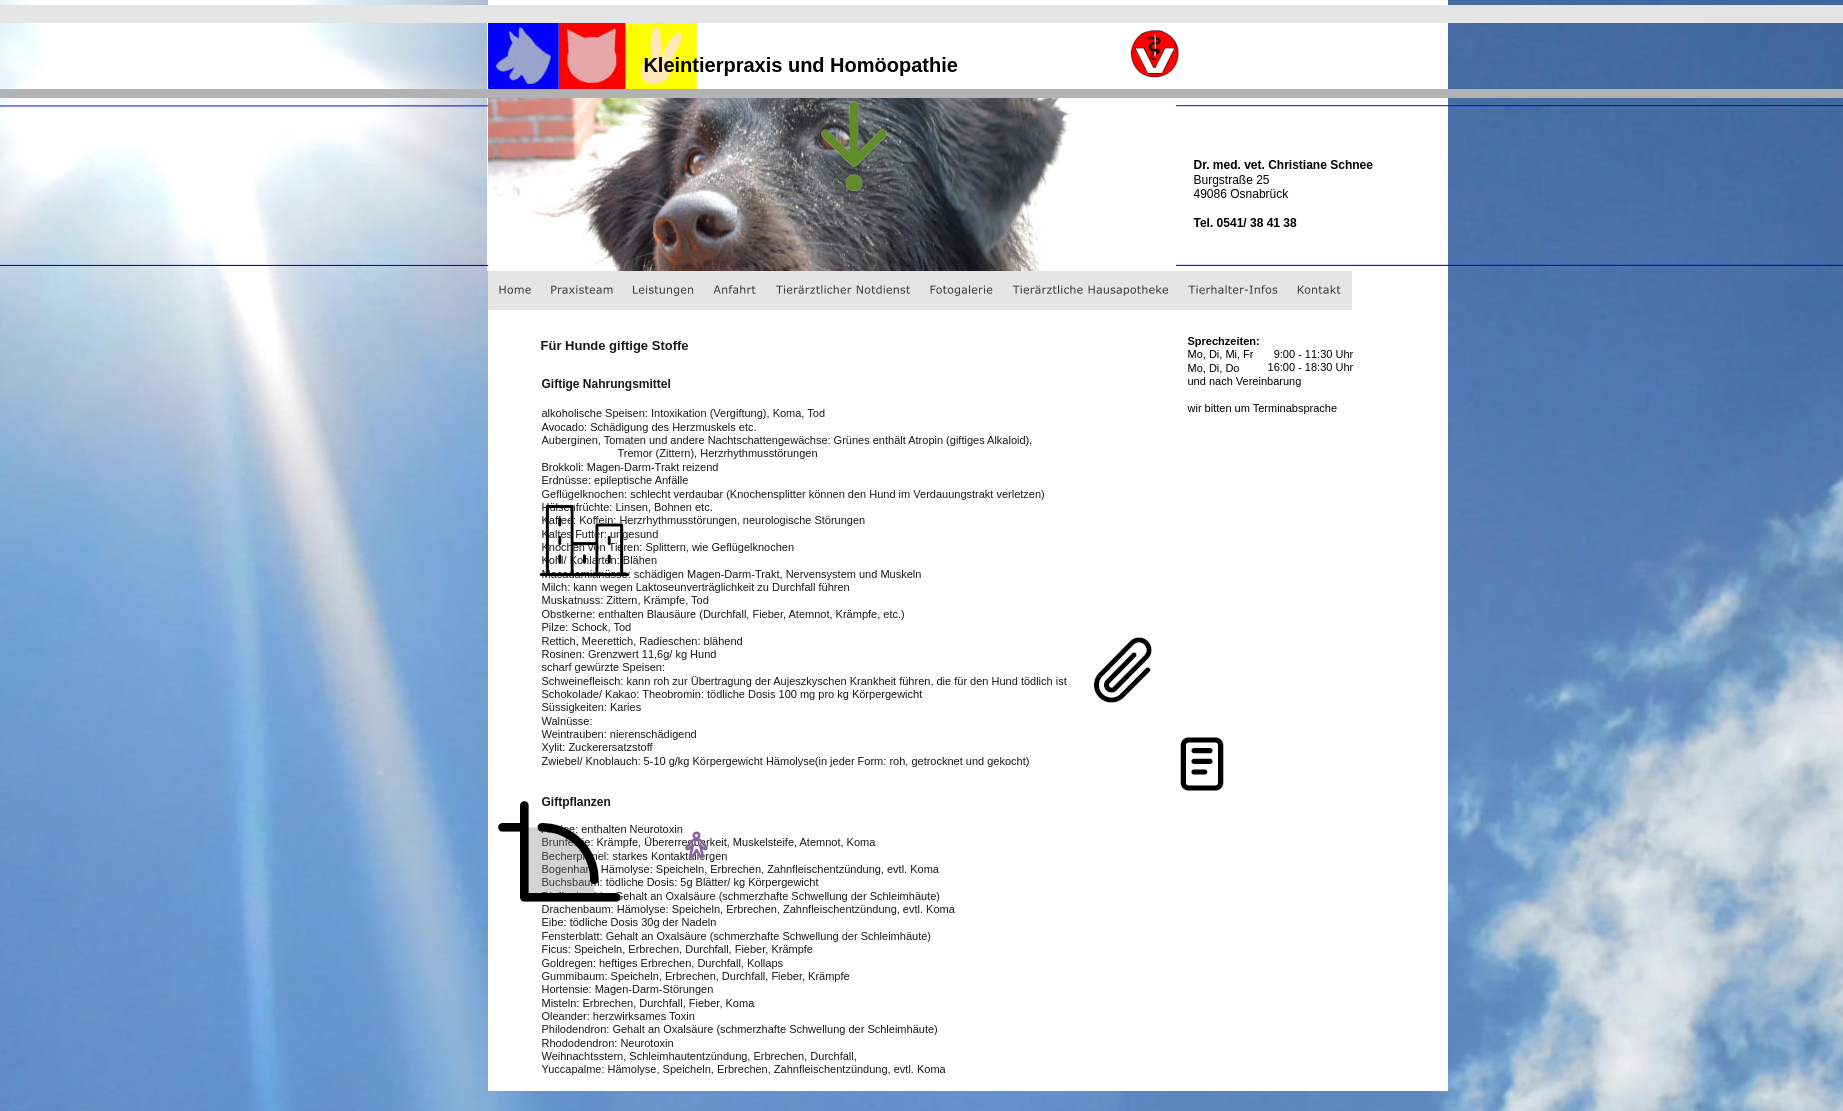  What do you see at coordinates (584, 540) in the screenshot?
I see `view city or urban locations` at bounding box center [584, 540].